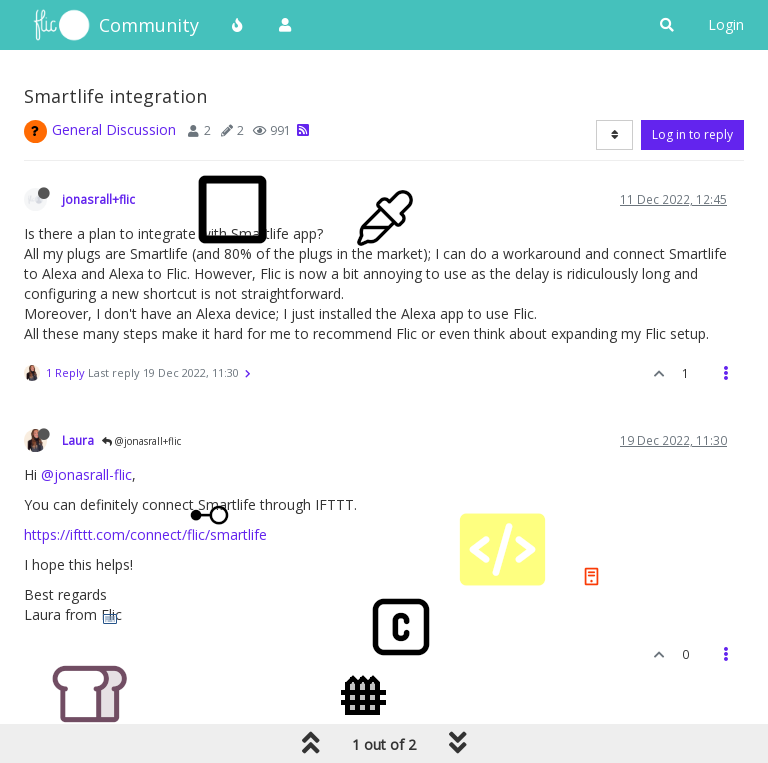  I want to click on browse bakery or bread products, so click(91, 694).